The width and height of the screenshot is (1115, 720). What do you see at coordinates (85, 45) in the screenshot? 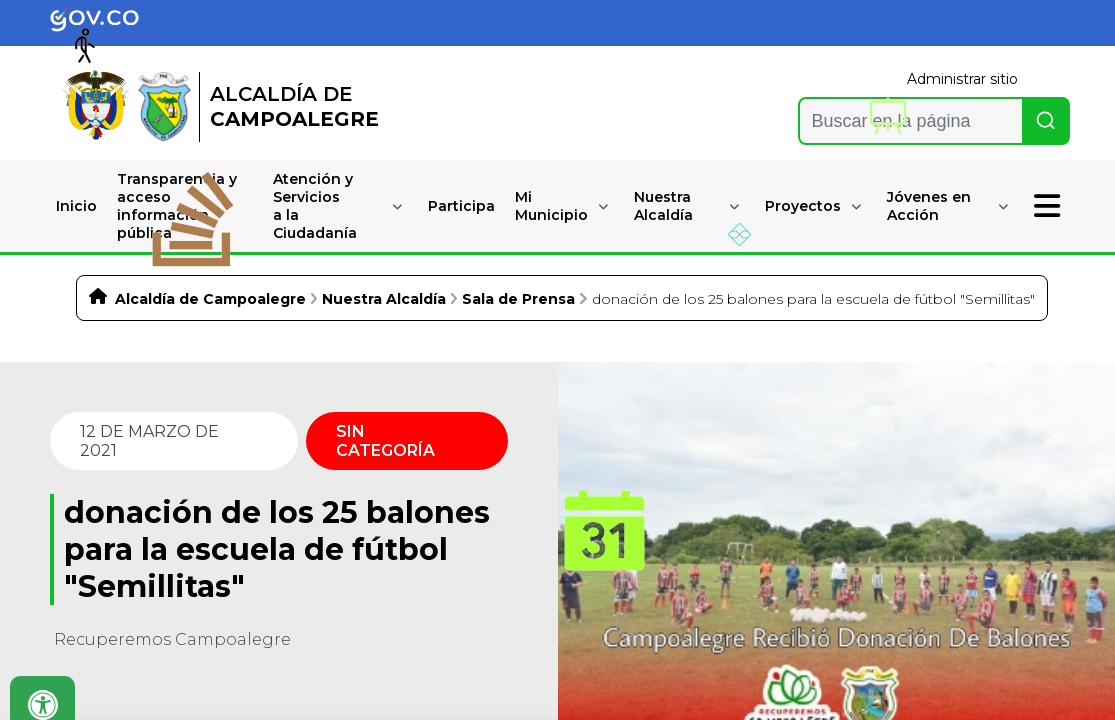
I see `select walking directions` at bounding box center [85, 45].